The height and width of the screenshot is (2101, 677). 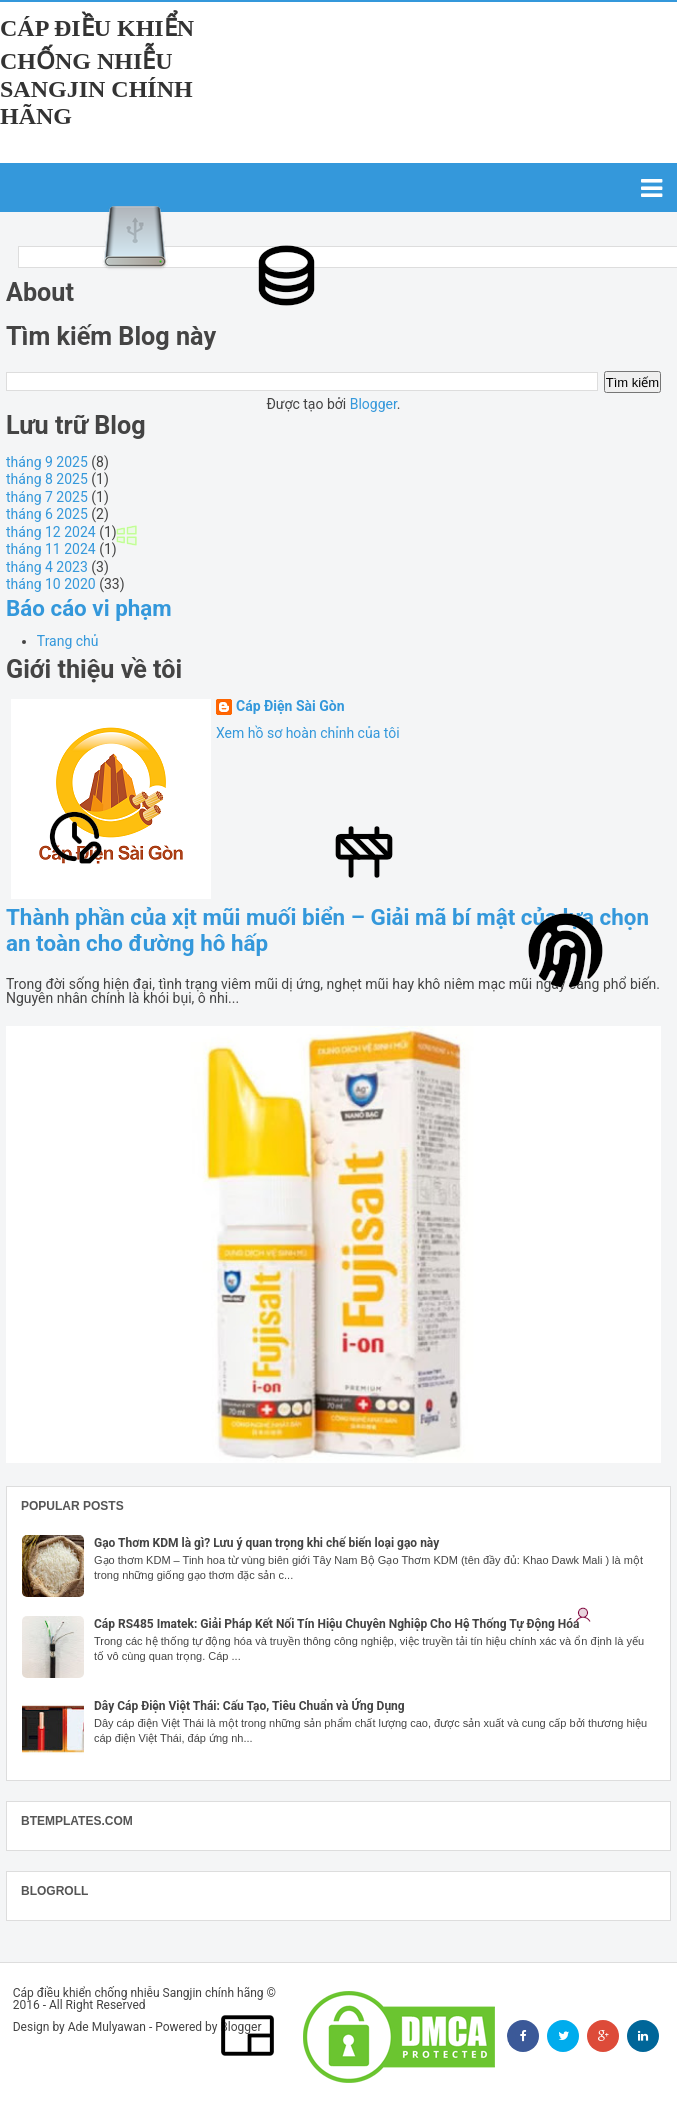 I want to click on indicates a page or feature under construction, so click(x=364, y=852).